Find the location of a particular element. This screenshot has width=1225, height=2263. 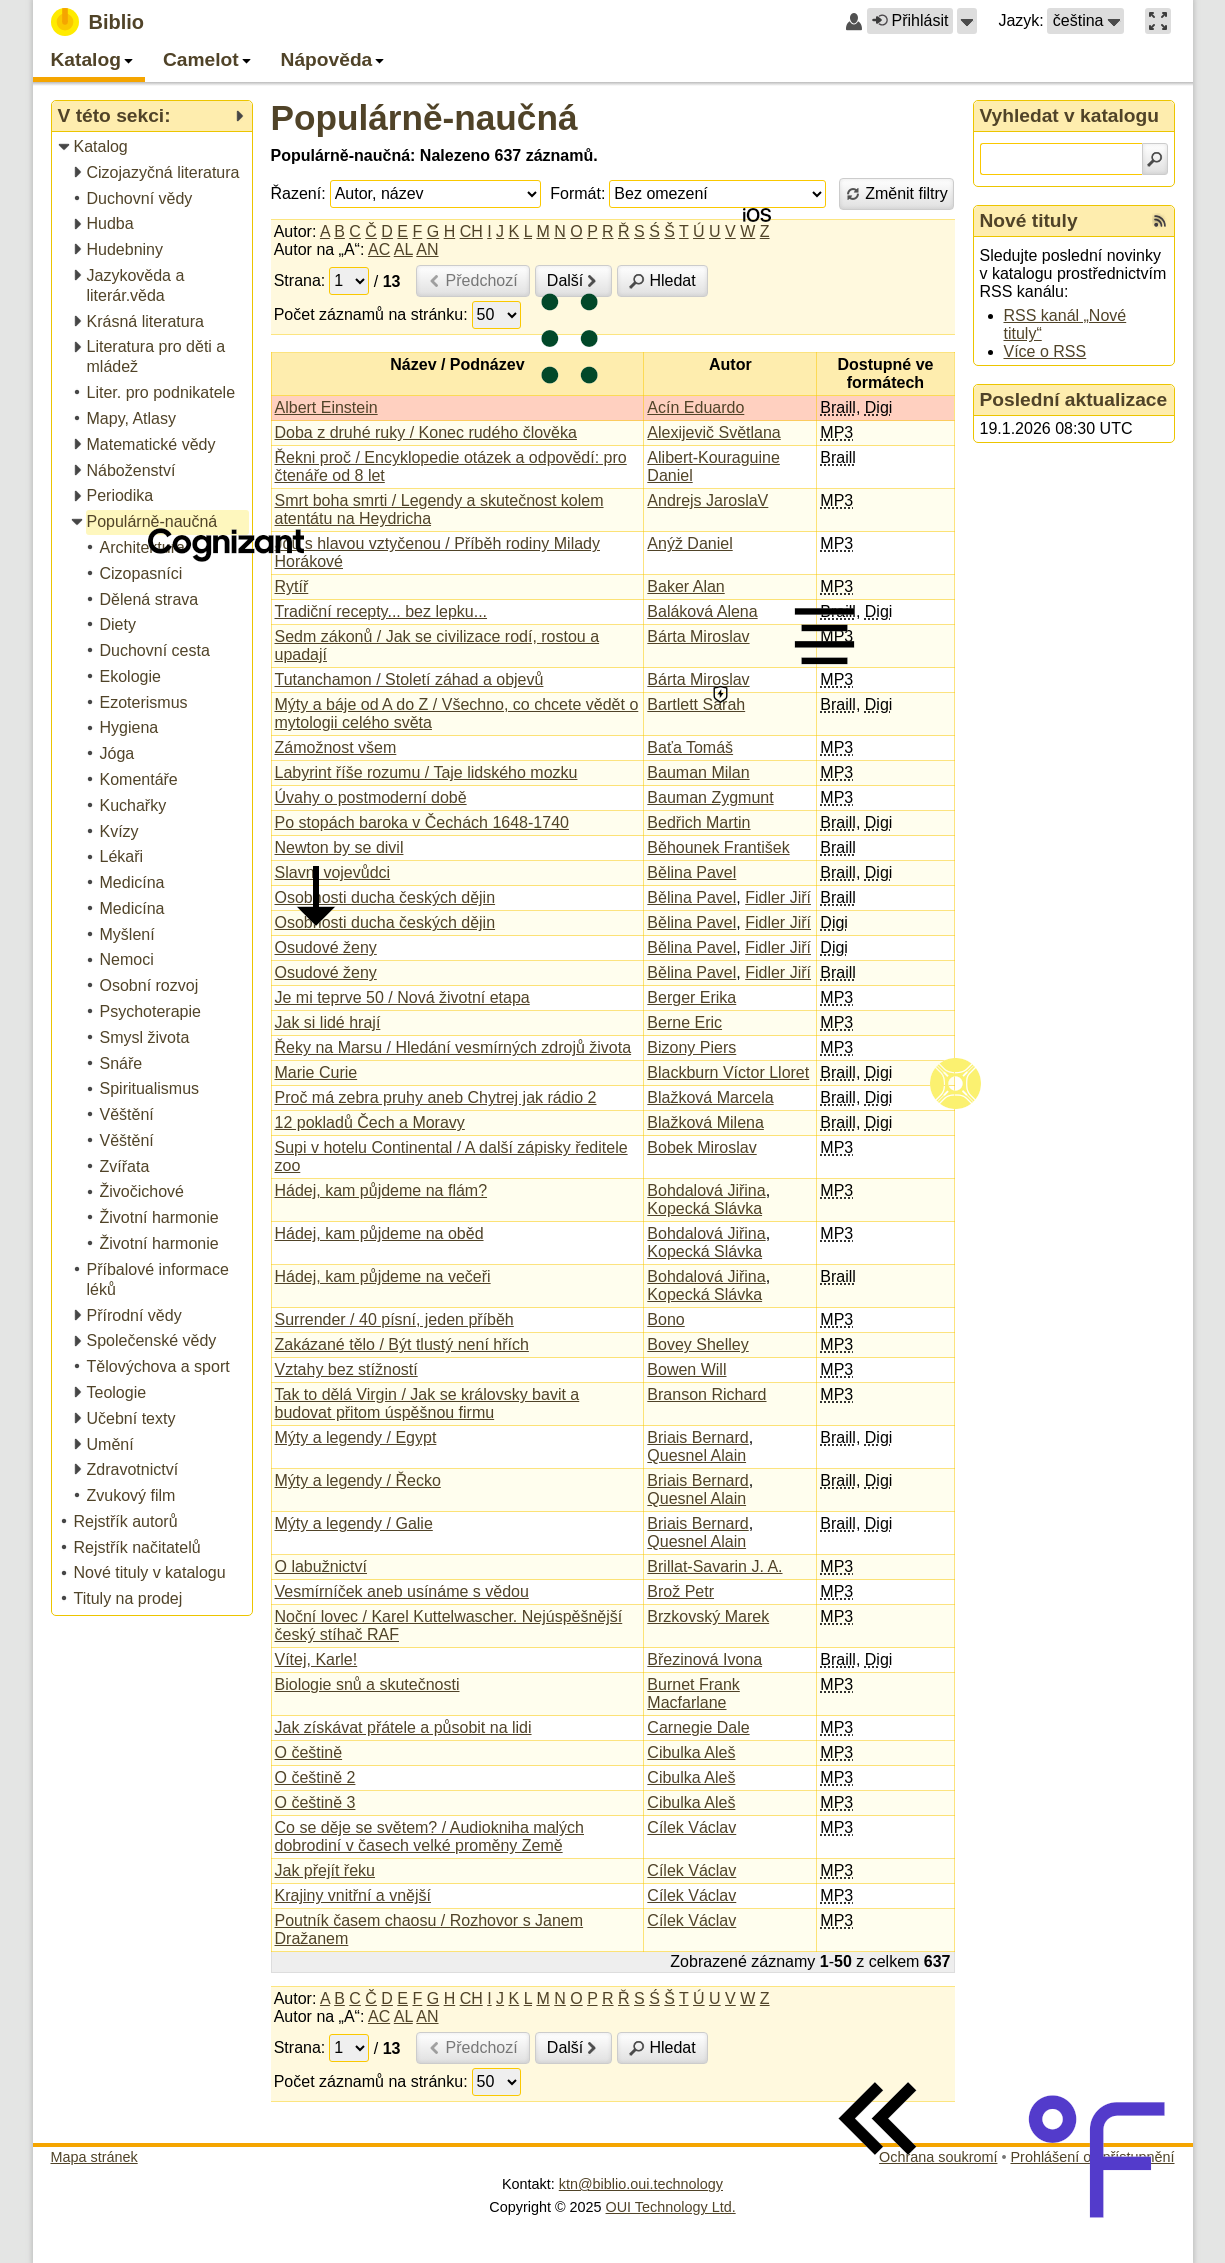

enable fast security scan is located at coordinates (720, 694).